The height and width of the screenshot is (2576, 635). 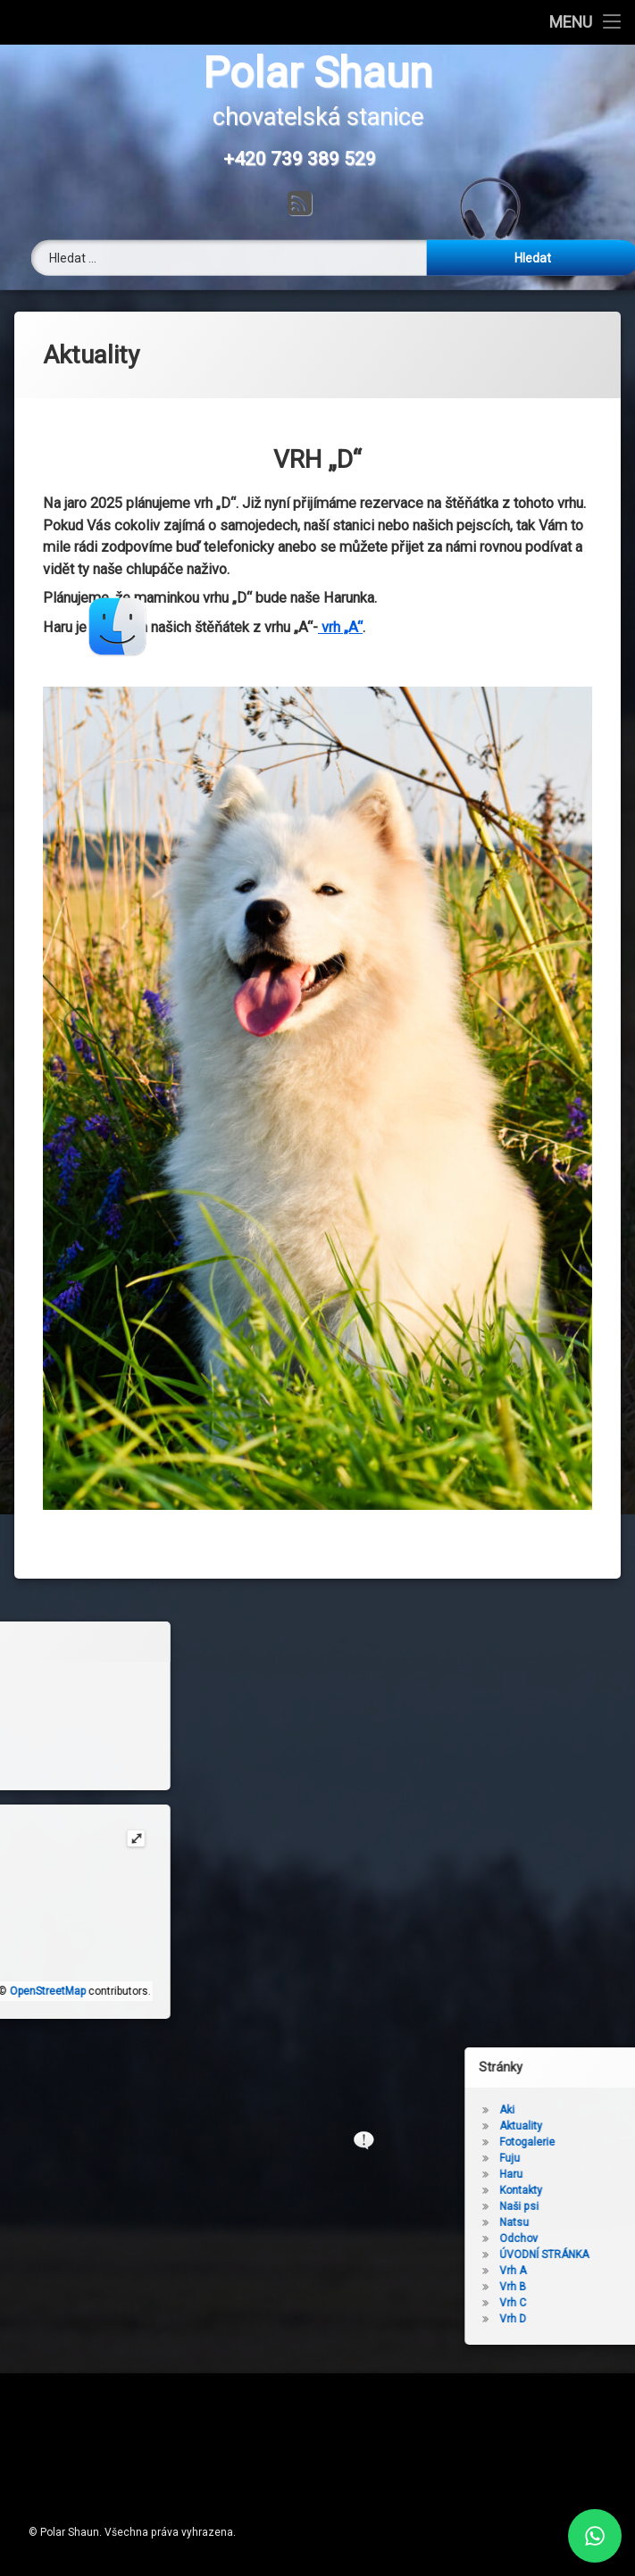 What do you see at coordinates (117, 626) in the screenshot?
I see `open Finder to browse files and folders` at bounding box center [117, 626].